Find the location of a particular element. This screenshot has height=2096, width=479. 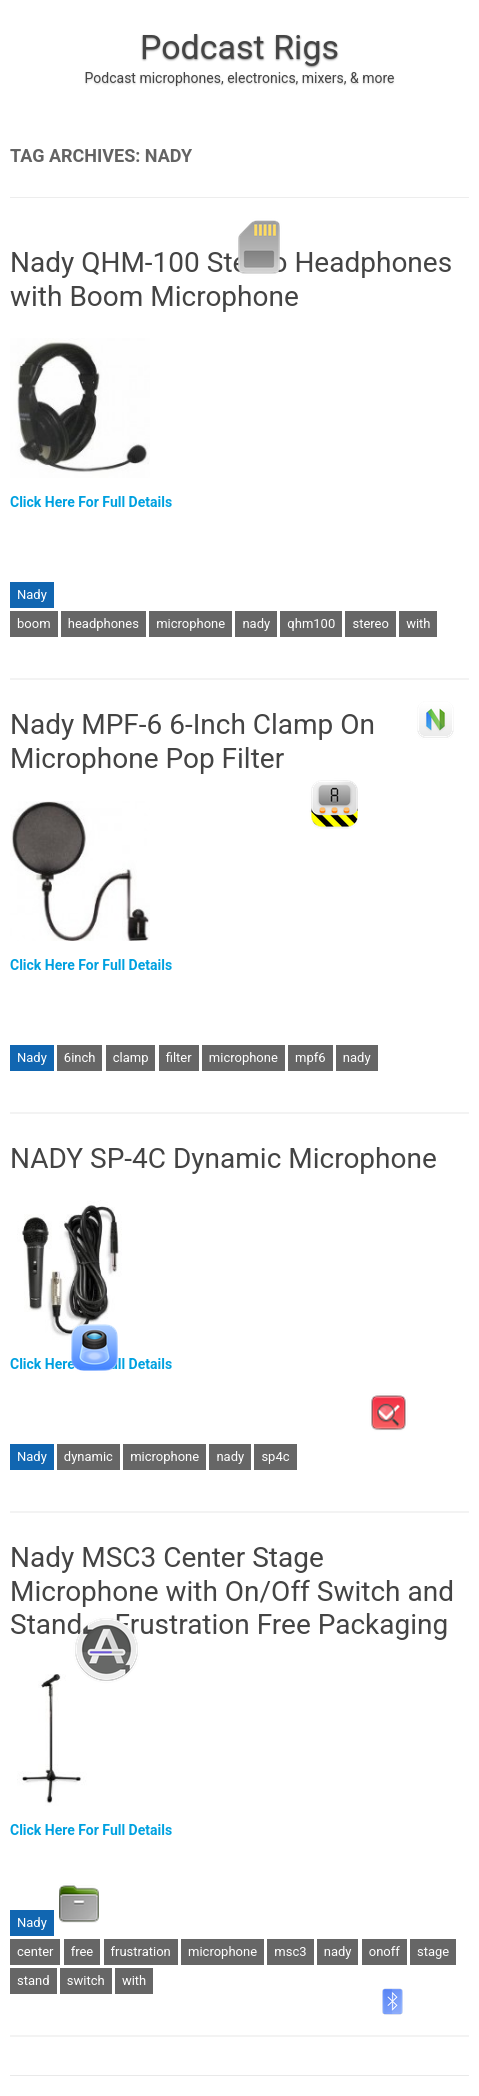

open the file manager application is located at coordinates (79, 1903).